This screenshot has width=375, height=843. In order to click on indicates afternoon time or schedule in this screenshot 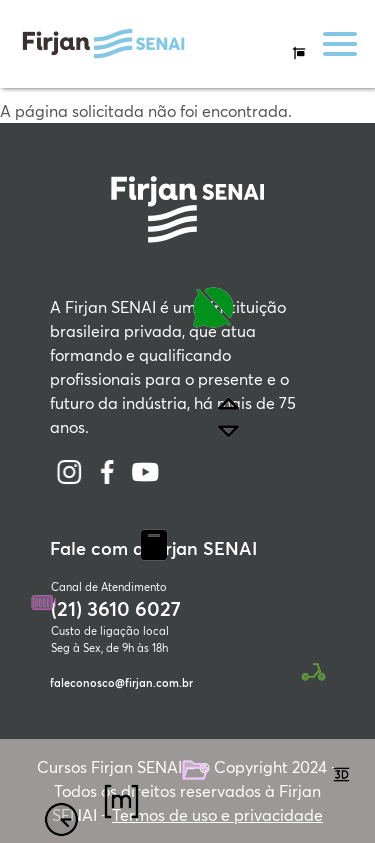, I will do `click(61, 819)`.